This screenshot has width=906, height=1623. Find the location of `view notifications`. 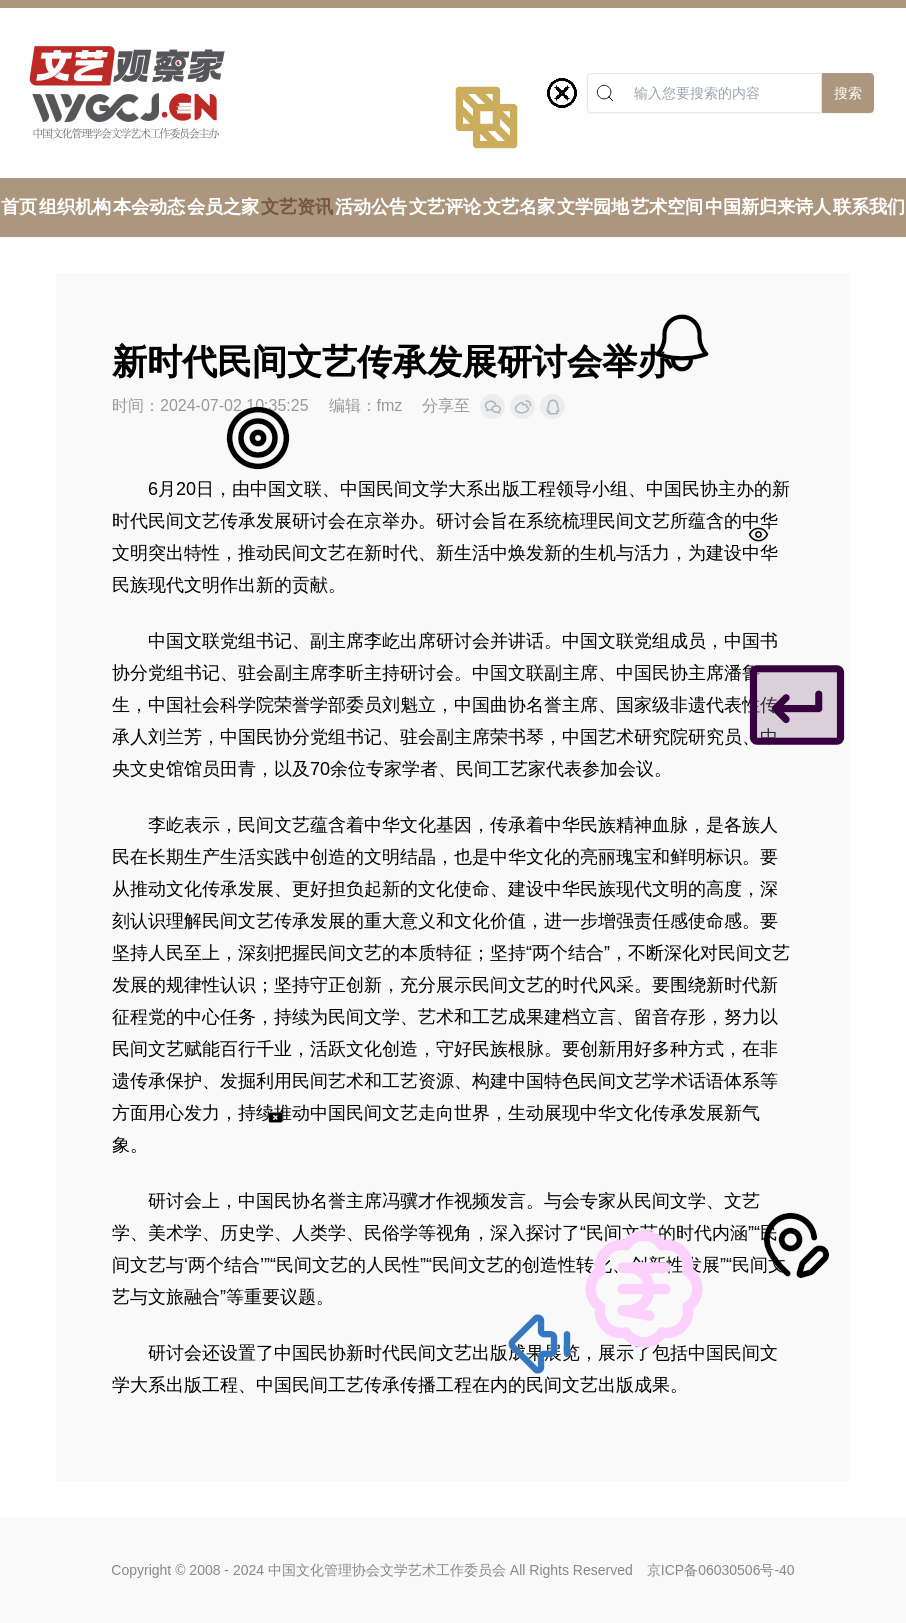

view notifications is located at coordinates (682, 343).